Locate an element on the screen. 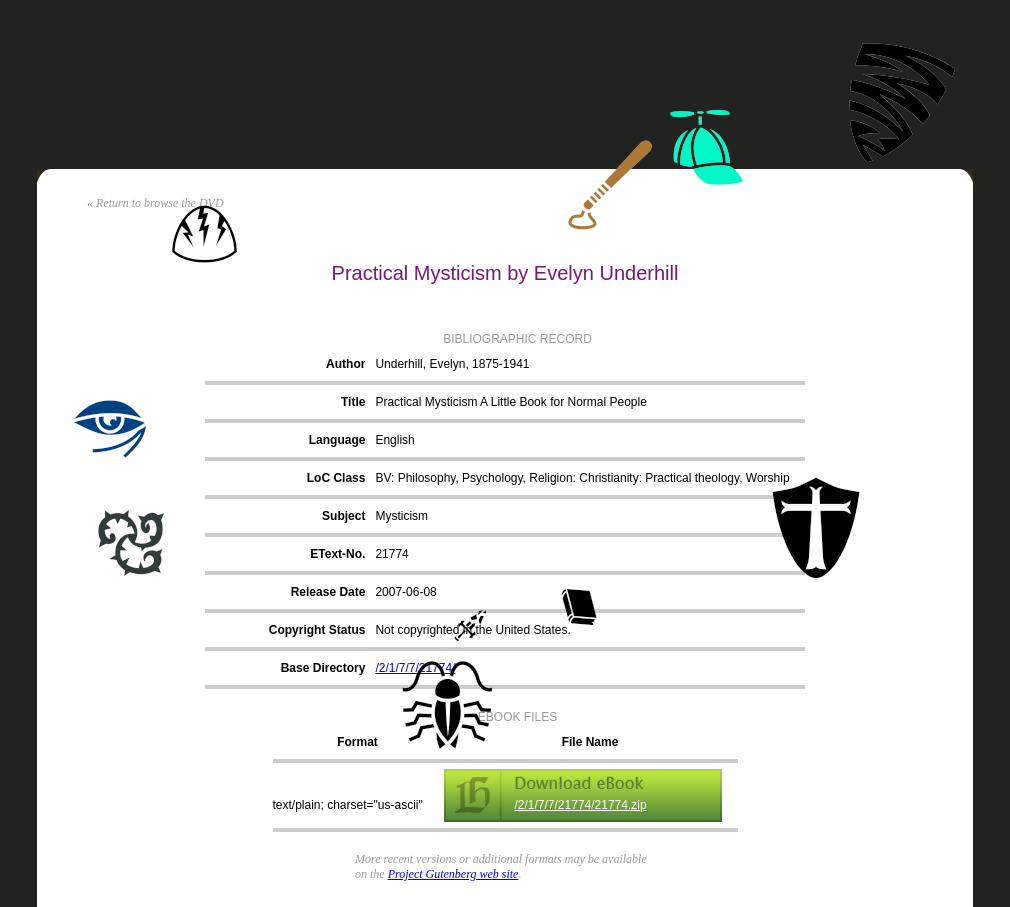 This screenshot has height=907, width=1010. indicates eye strain or fatigue warning is located at coordinates (110, 421).